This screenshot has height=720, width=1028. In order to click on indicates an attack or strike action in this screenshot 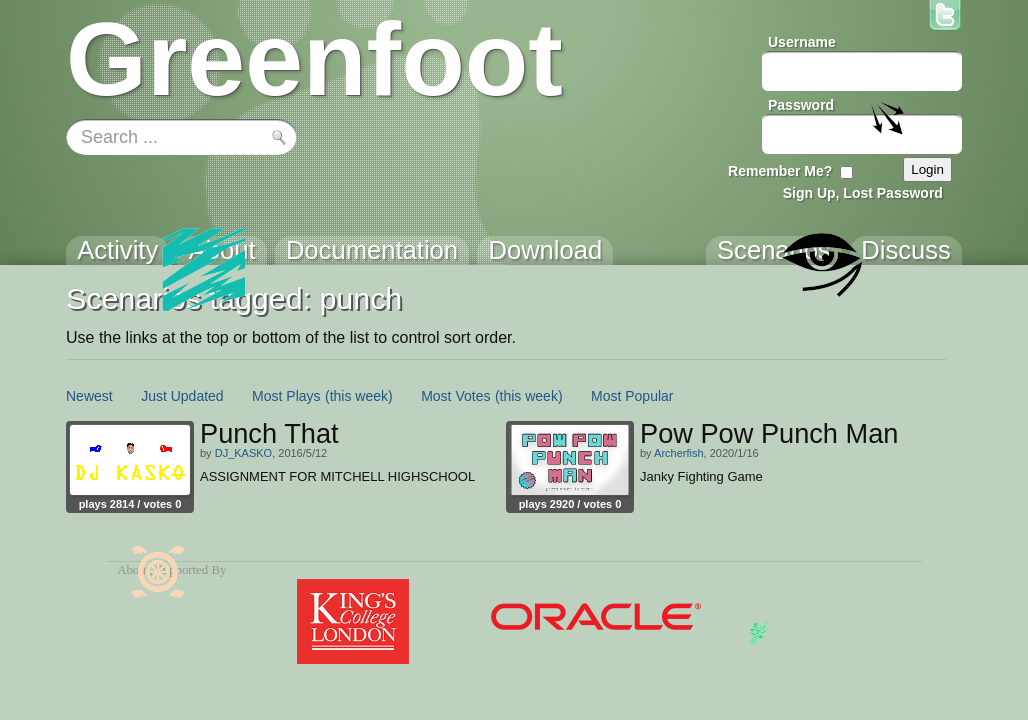, I will do `click(887, 117)`.